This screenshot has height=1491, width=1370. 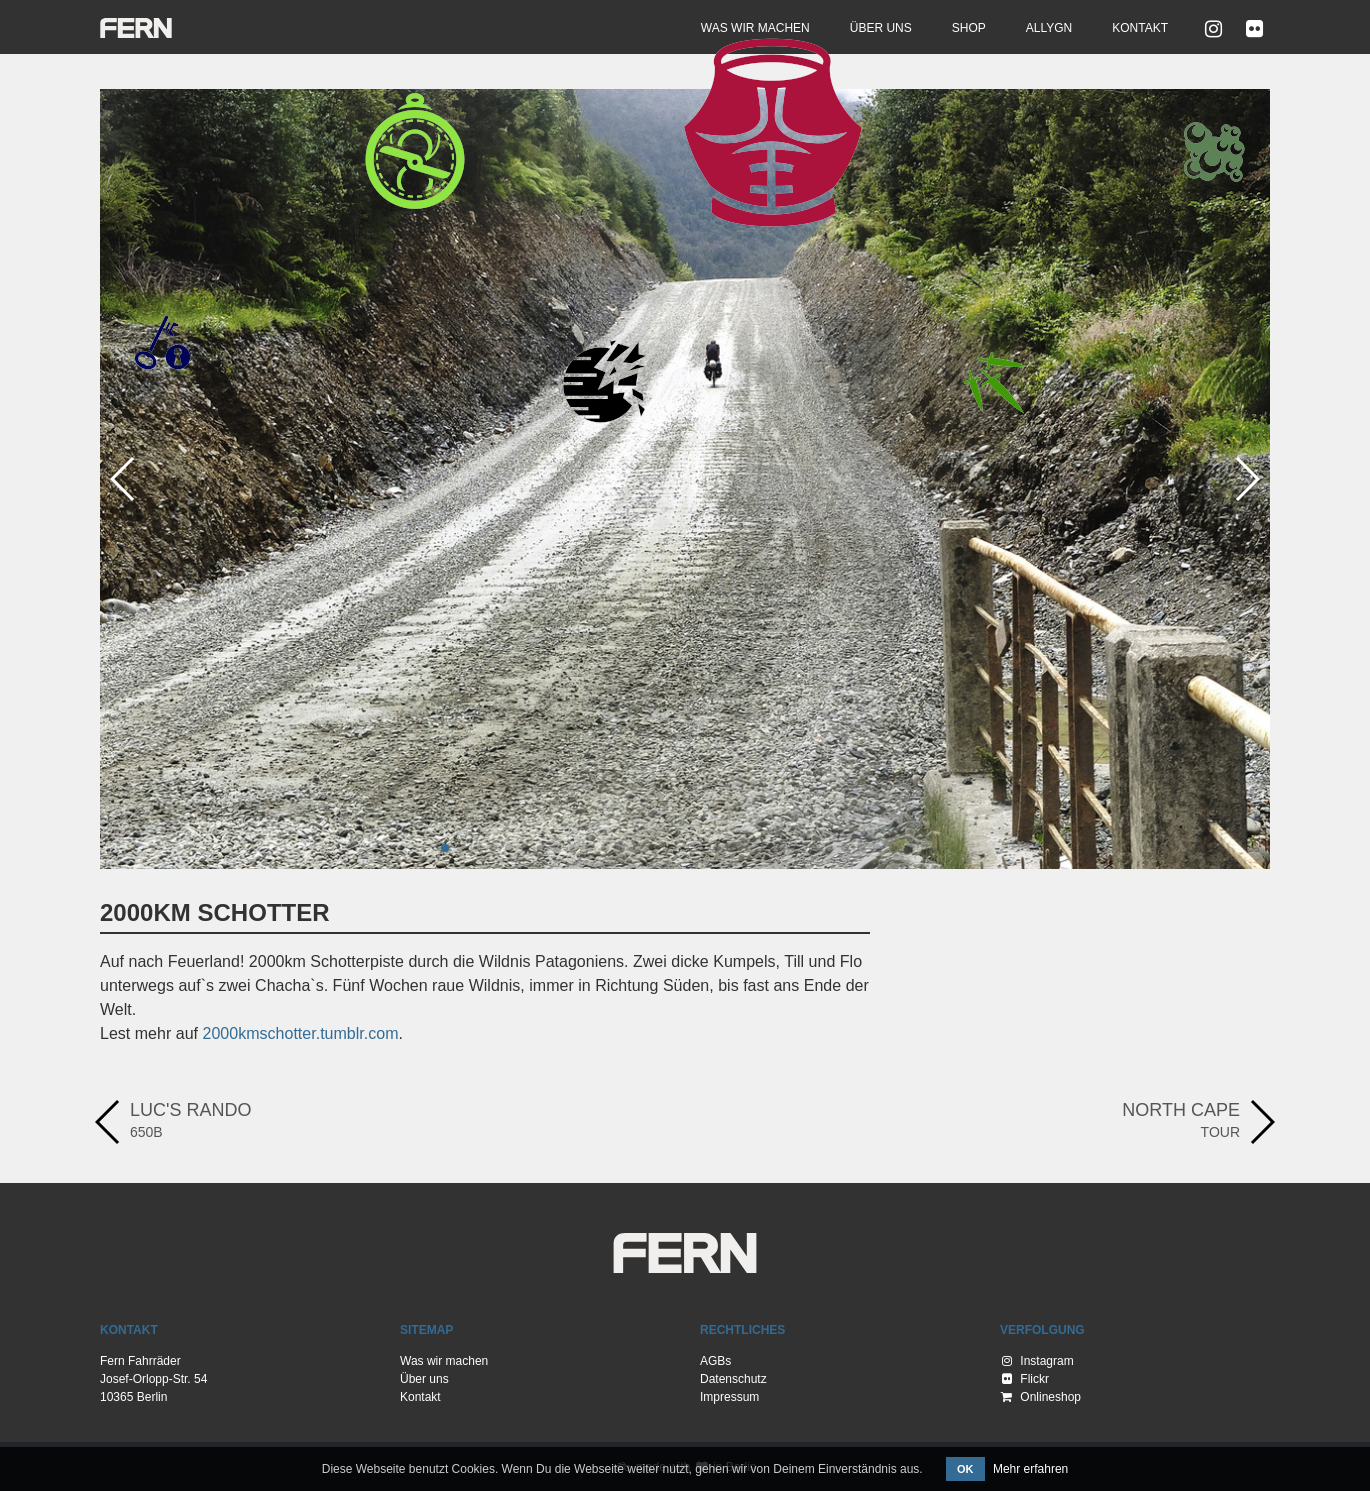 What do you see at coordinates (1213, 152) in the screenshot?
I see `indicates foam or bubbles effect in game` at bounding box center [1213, 152].